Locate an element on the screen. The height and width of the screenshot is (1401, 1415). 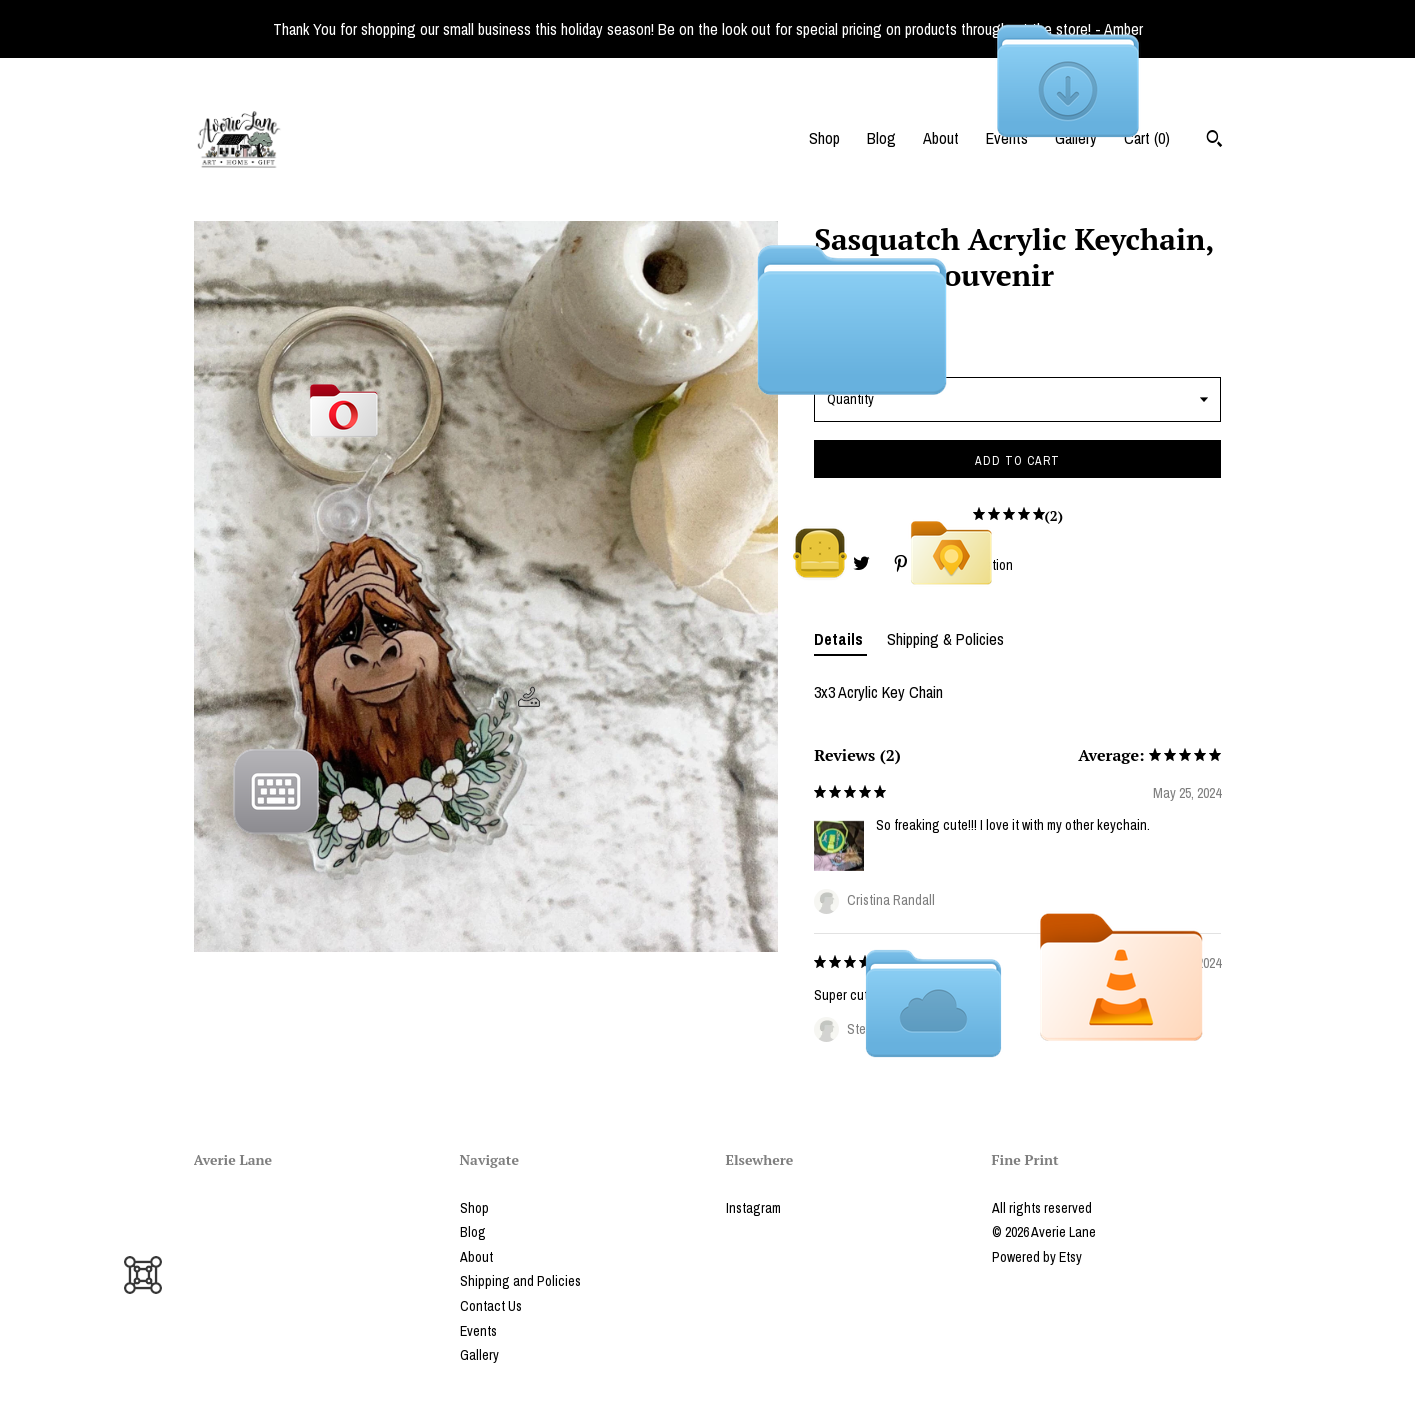
open folder containing Opera browser files is located at coordinates (343, 412).